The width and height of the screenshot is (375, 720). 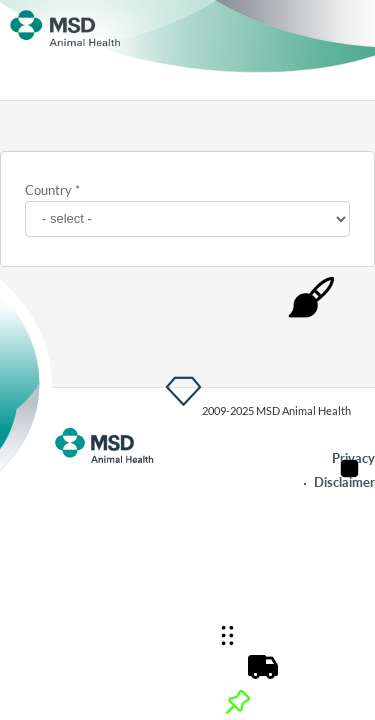 I want to click on pin an item to keep it visible, so click(x=238, y=702).